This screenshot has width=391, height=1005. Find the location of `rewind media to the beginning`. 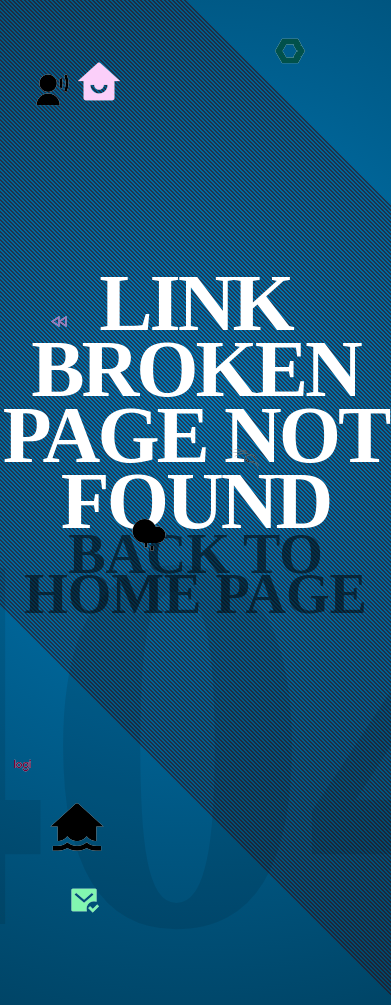

rewind media to the beginning is located at coordinates (59, 321).